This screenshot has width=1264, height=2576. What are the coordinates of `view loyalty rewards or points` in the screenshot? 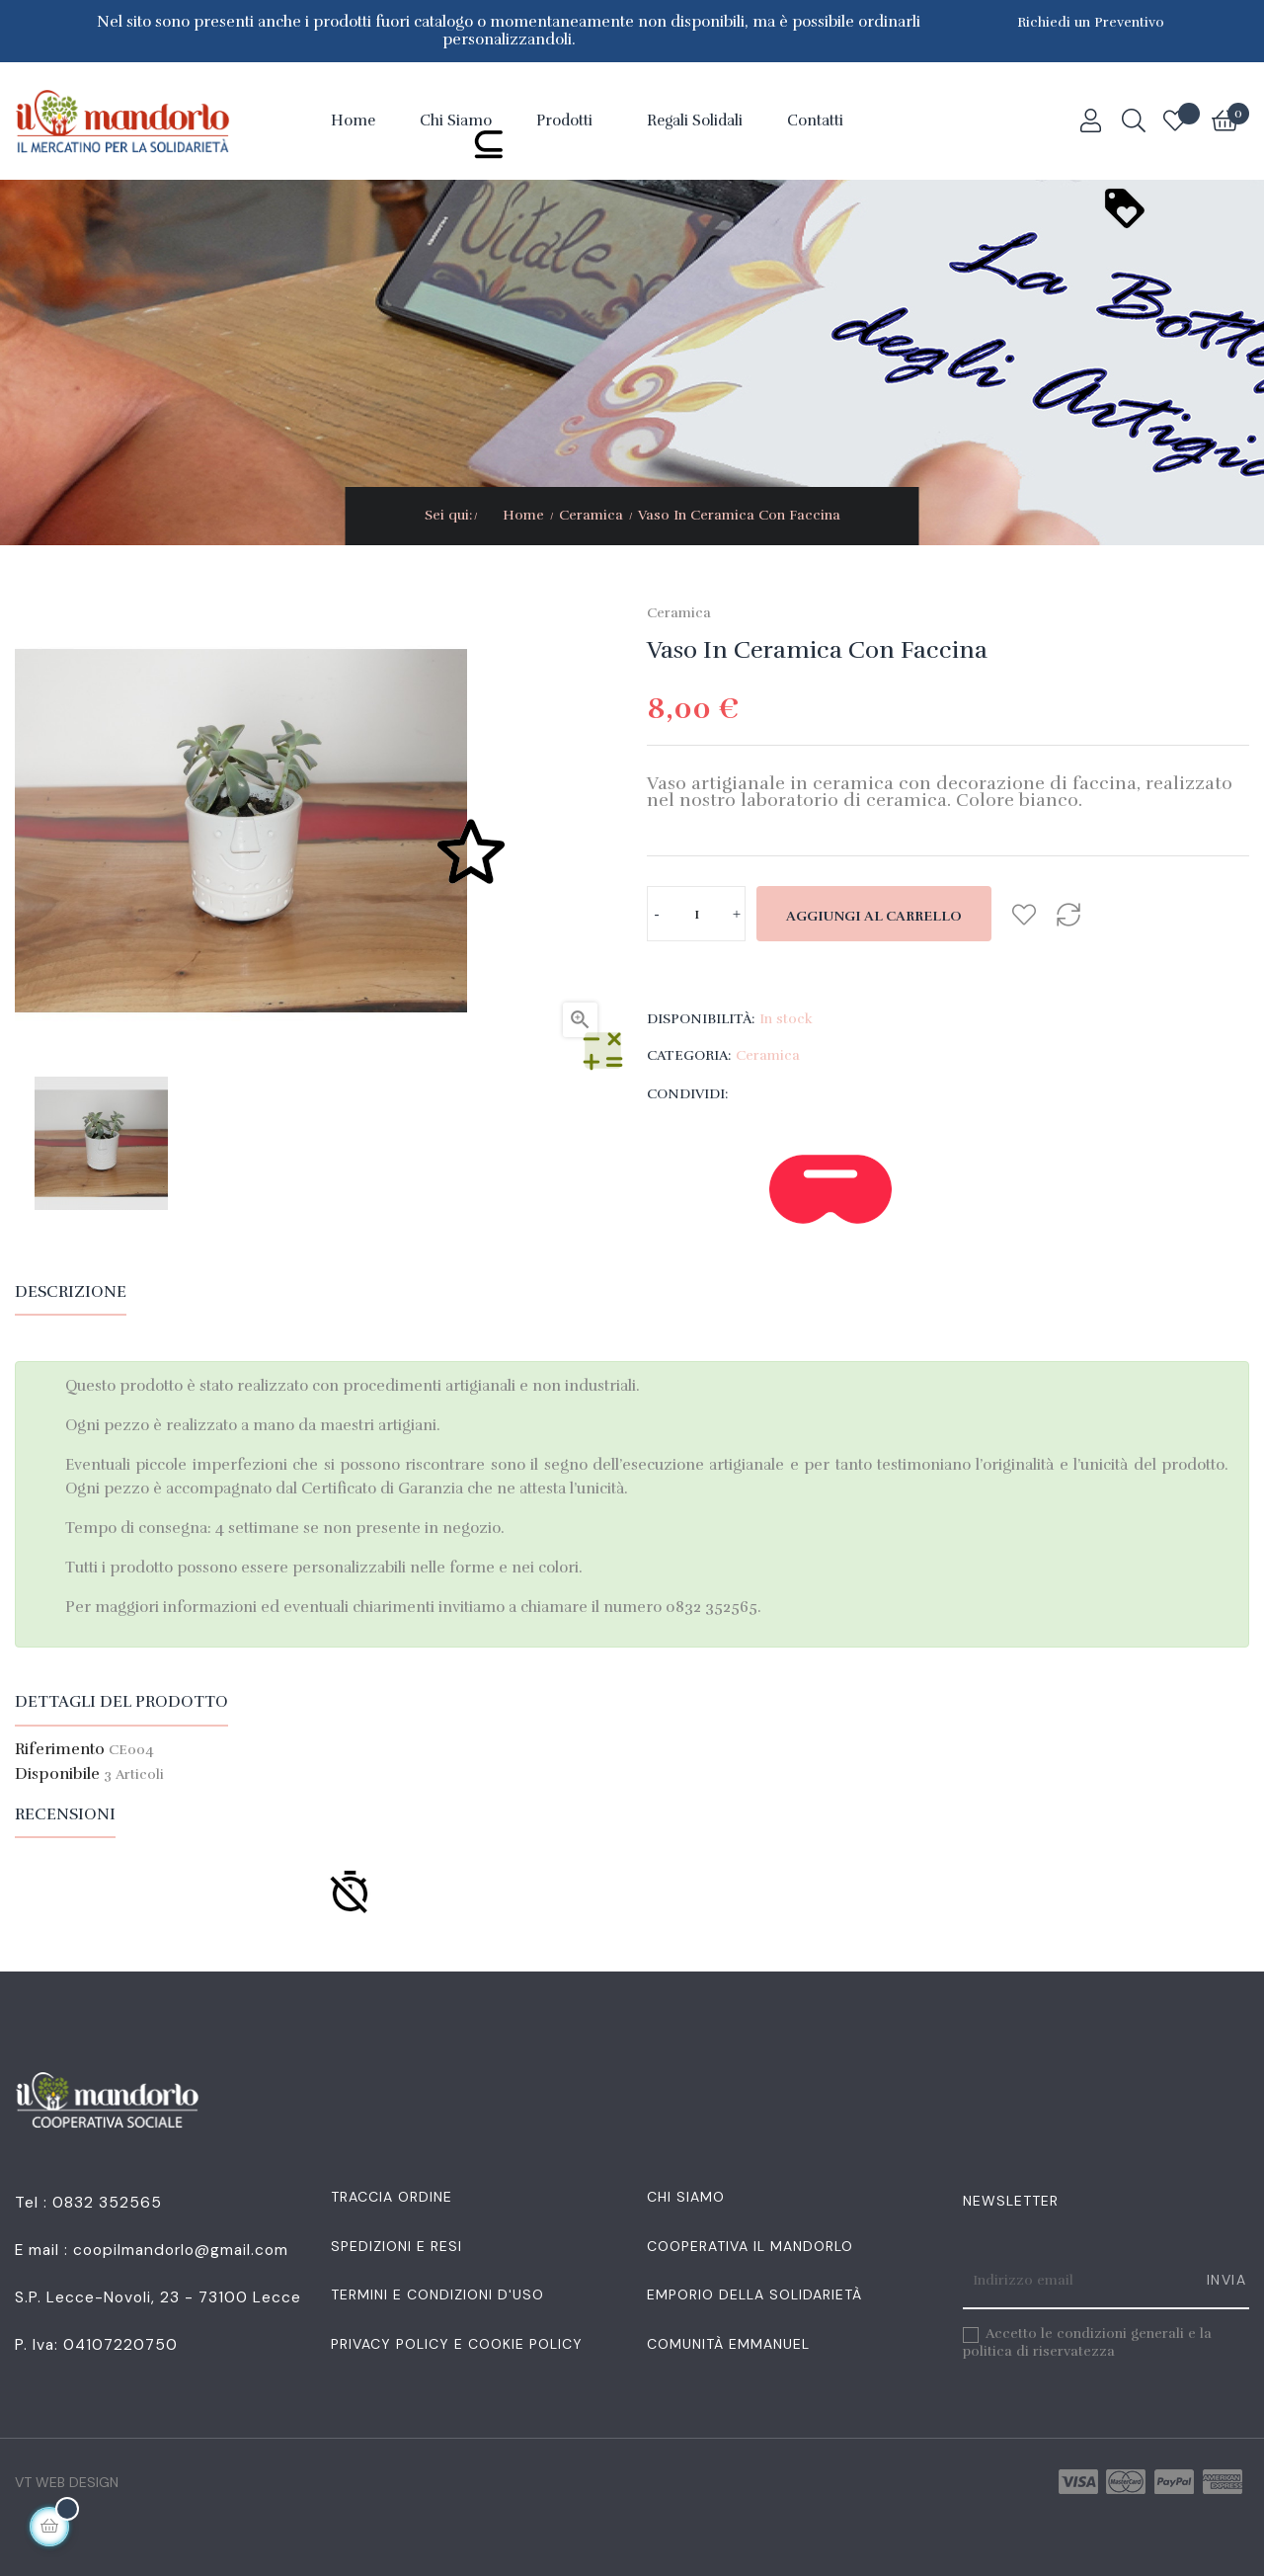 It's located at (1125, 208).